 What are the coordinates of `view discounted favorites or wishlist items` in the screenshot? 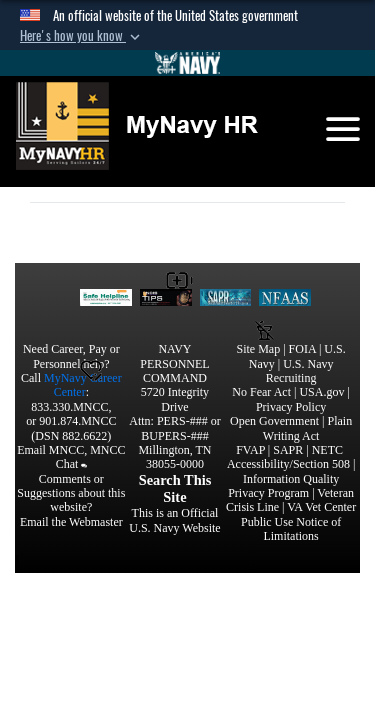 It's located at (91, 370).